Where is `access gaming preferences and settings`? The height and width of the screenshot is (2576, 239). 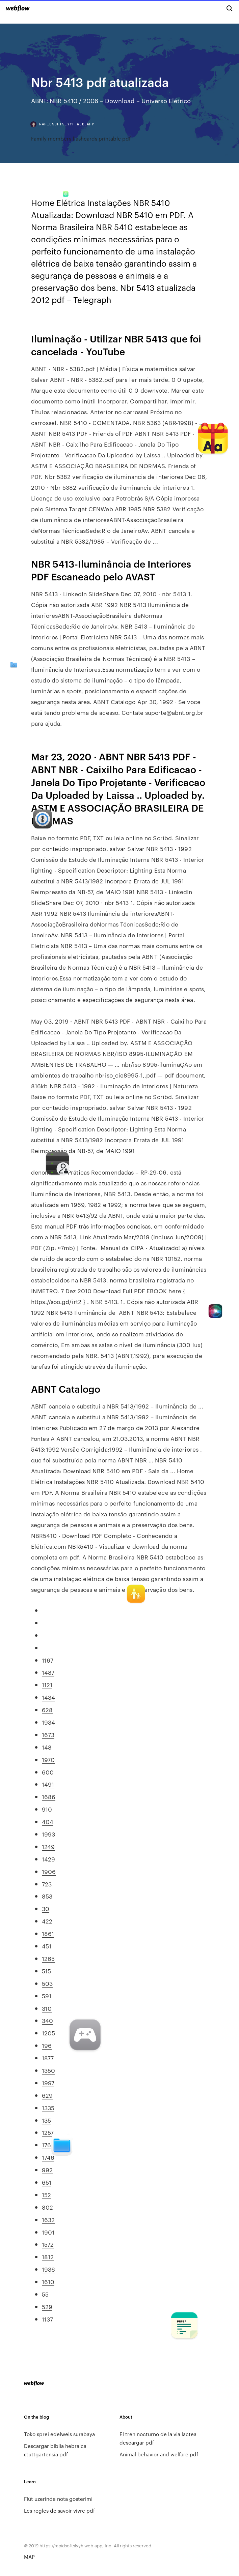 access gaming preferences and settings is located at coordinates (85, 2035).